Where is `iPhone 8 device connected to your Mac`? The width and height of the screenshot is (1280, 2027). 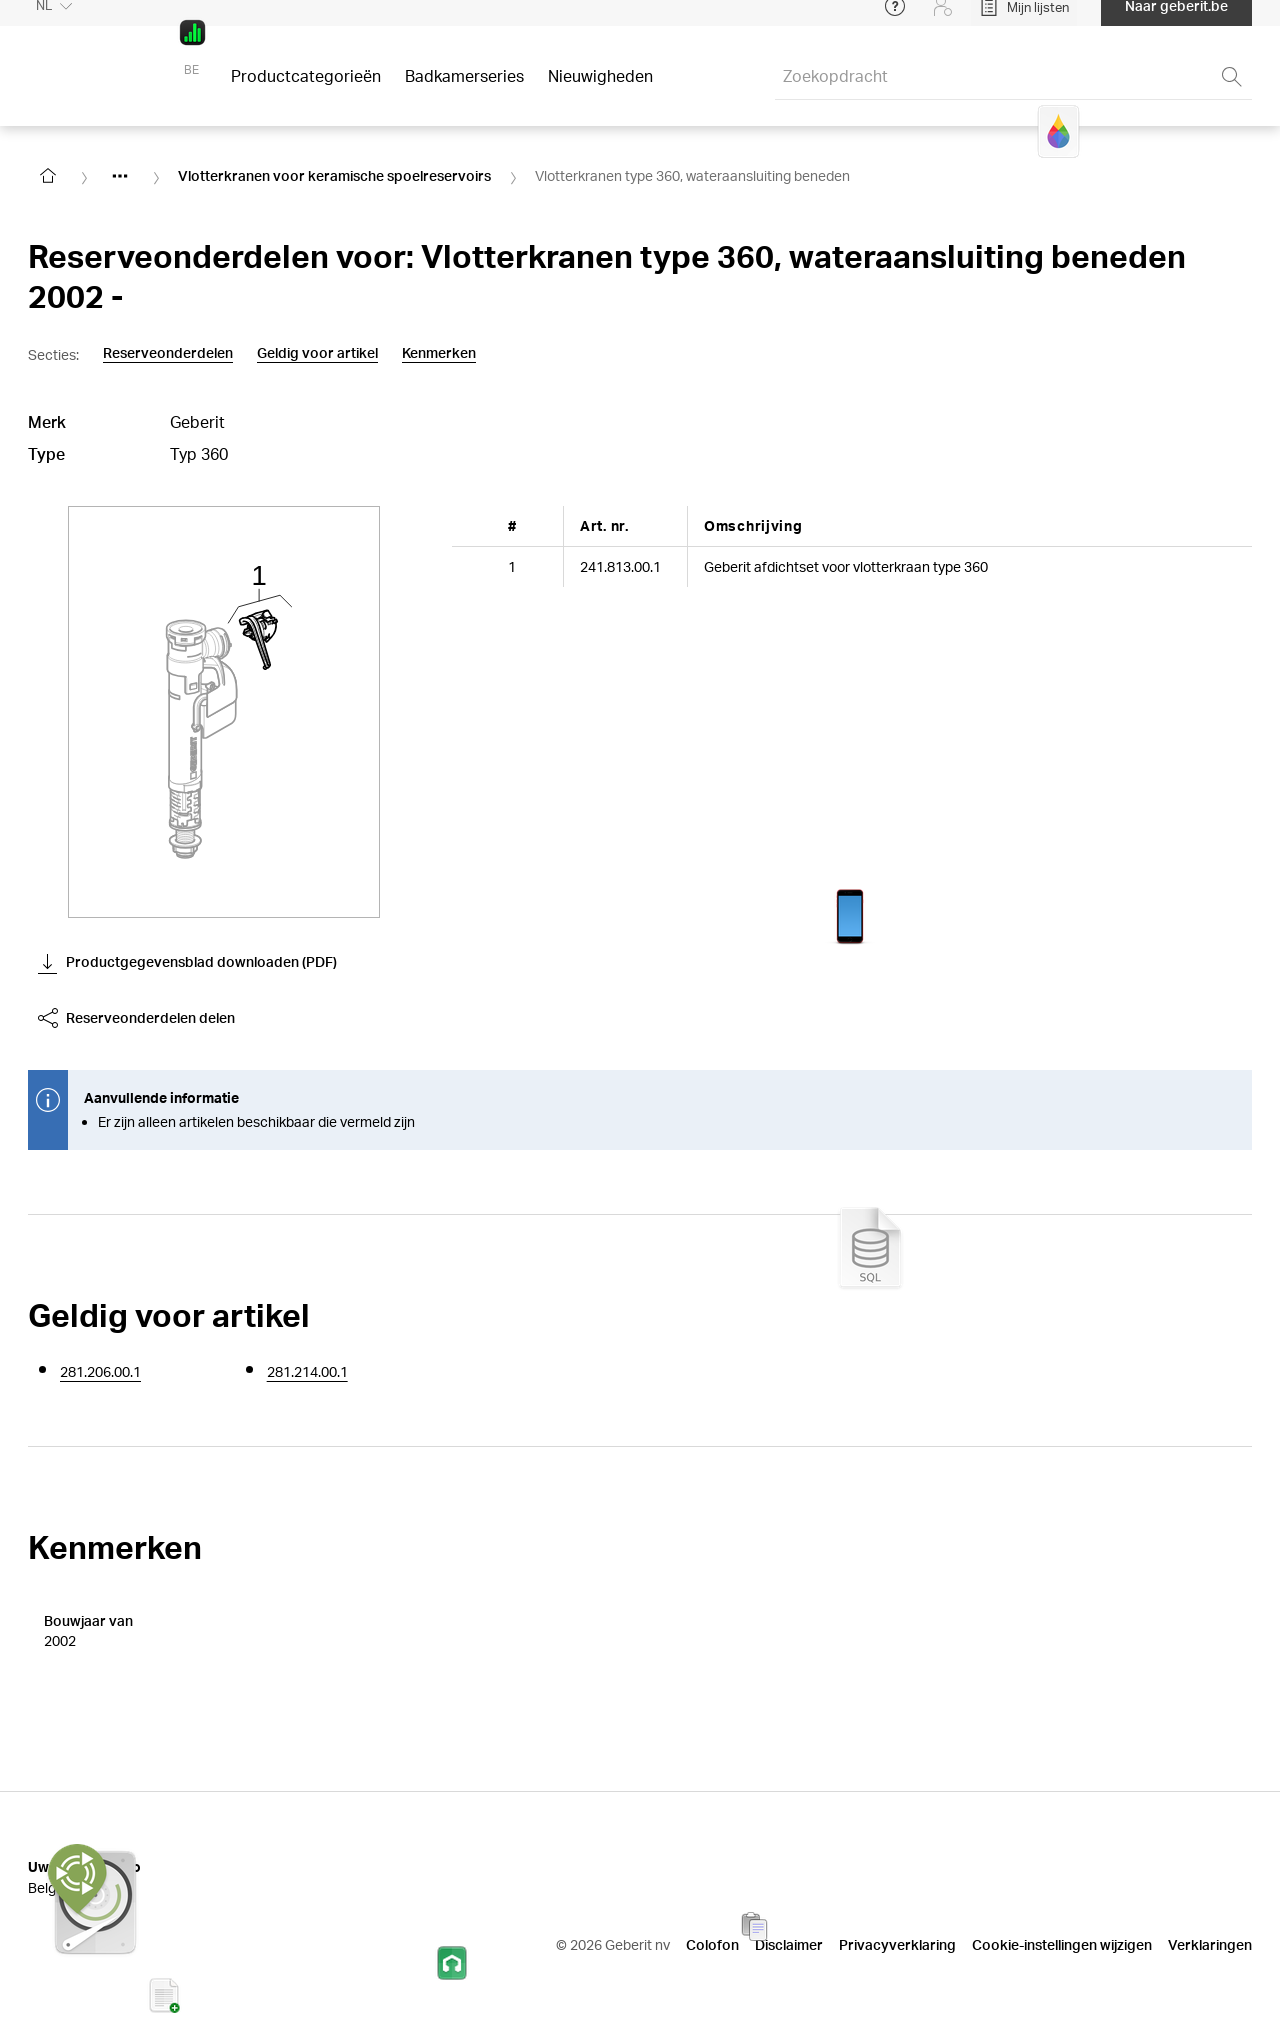 iPhone 8 device connected to your Mac is located at coordinates (850, 917).